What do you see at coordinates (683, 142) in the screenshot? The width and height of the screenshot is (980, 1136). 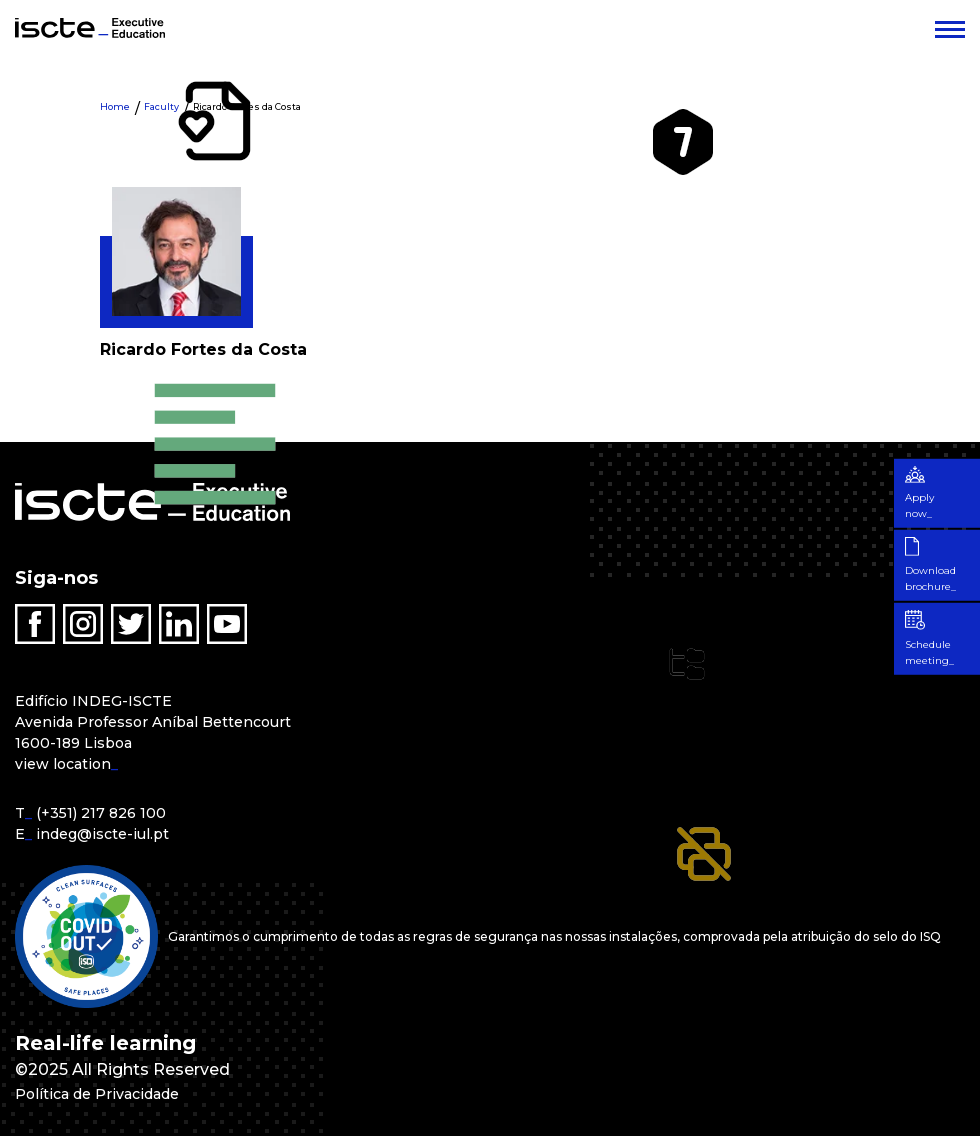 I see `indicates step 7 in a multi-step process` at bounding box center [683, 142].